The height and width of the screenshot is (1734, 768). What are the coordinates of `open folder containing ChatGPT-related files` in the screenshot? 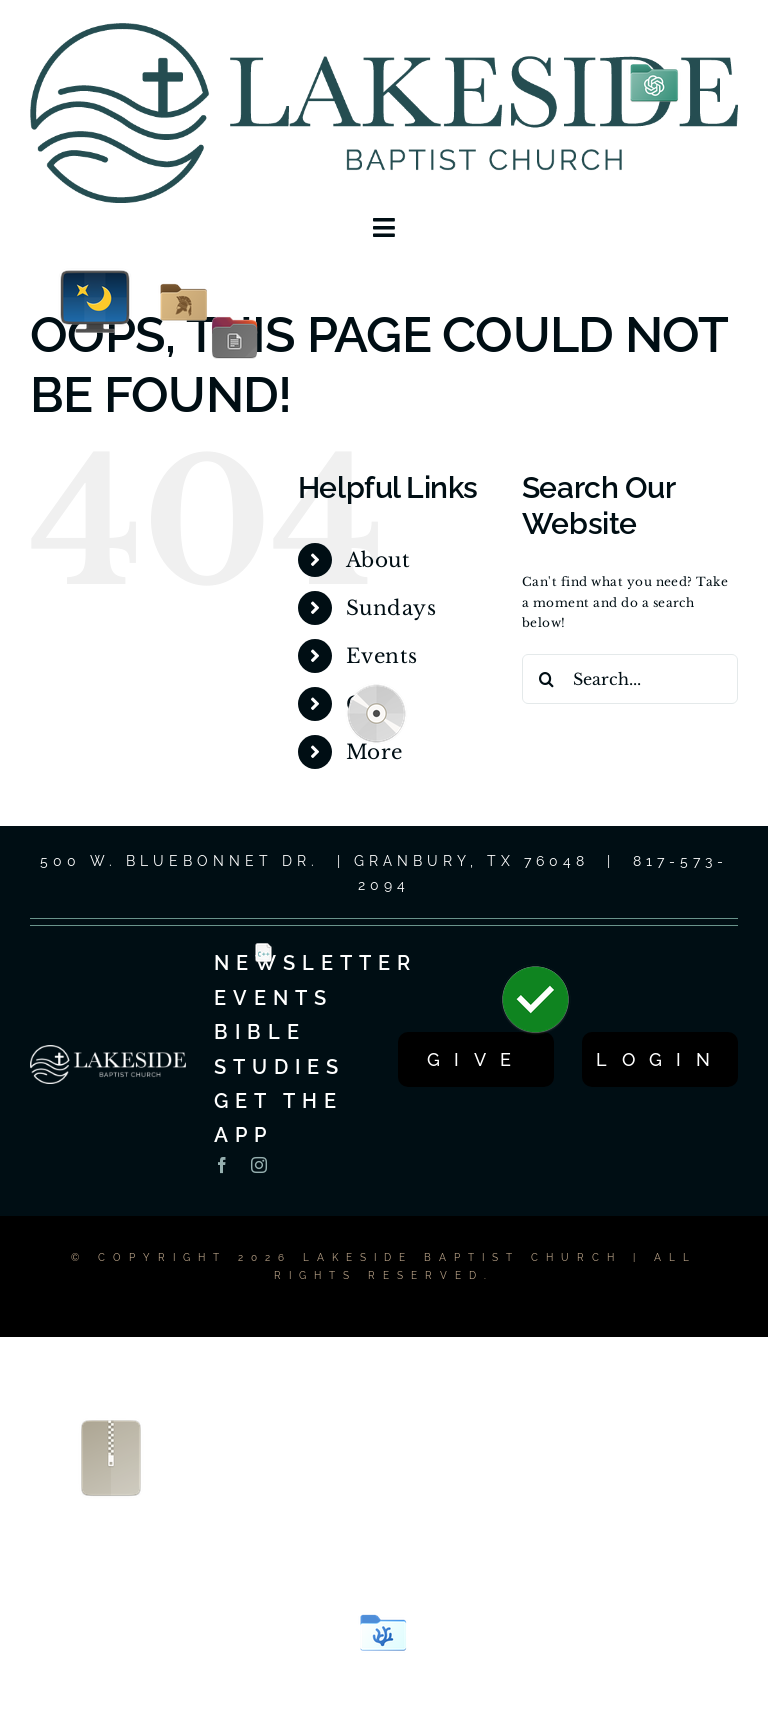 It's located at (654, 84).